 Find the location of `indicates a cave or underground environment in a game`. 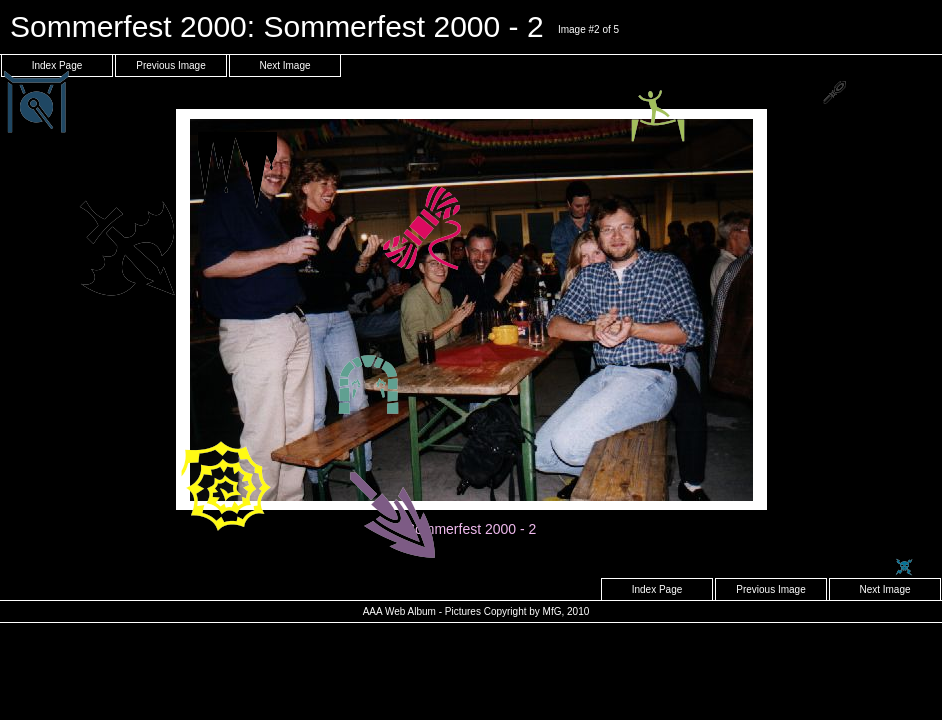

indicates a cave or underground environment in a game is located at coordinates (237, 171).